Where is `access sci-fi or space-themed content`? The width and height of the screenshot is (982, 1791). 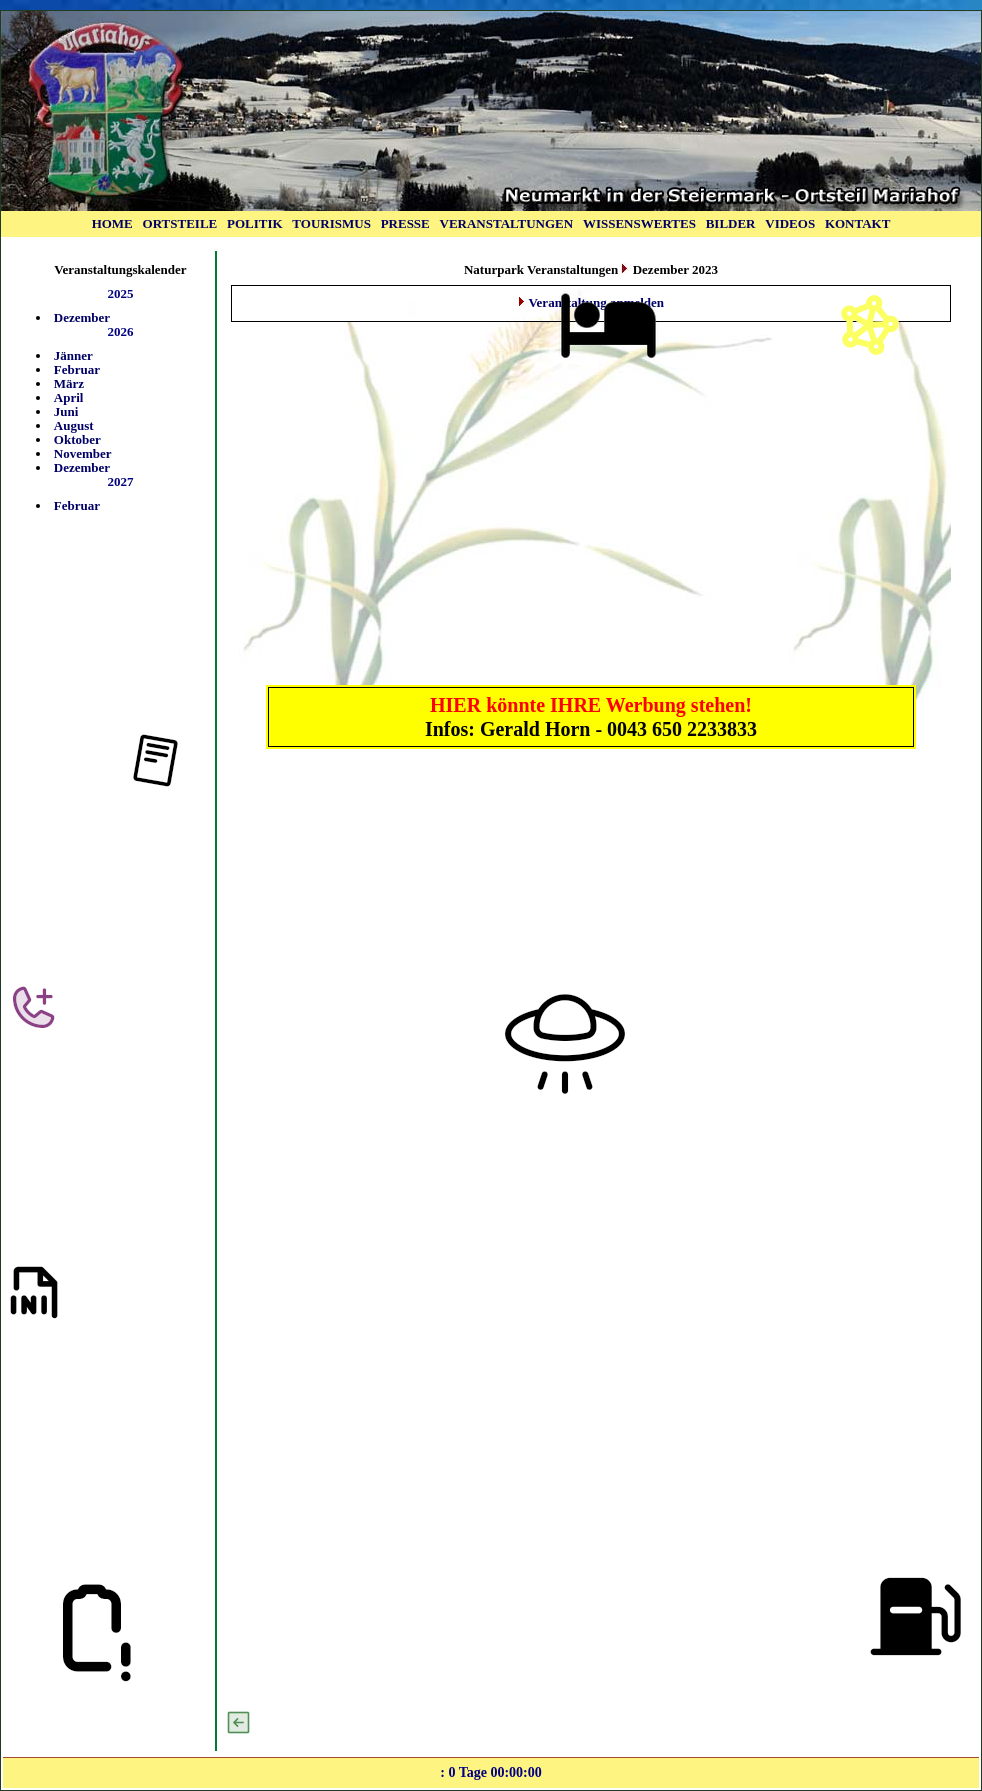
access sci-fi or space-themed content is located at coordinates (565, 1042).